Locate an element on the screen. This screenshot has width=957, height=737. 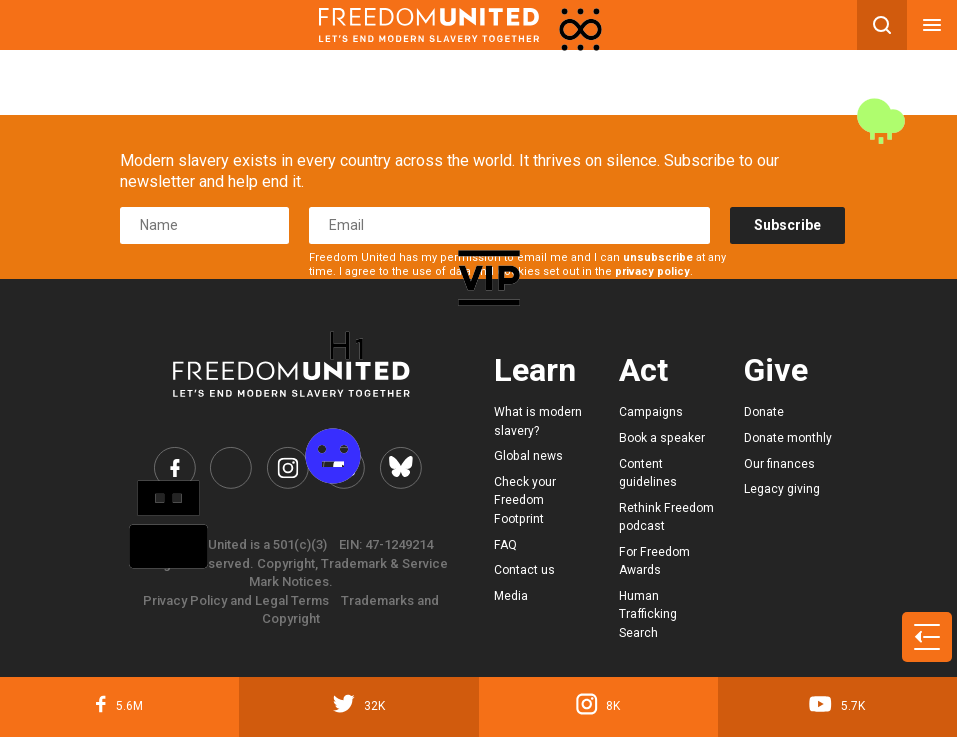
indicates neutral feedback or rating is located at coordinates (333, 456).